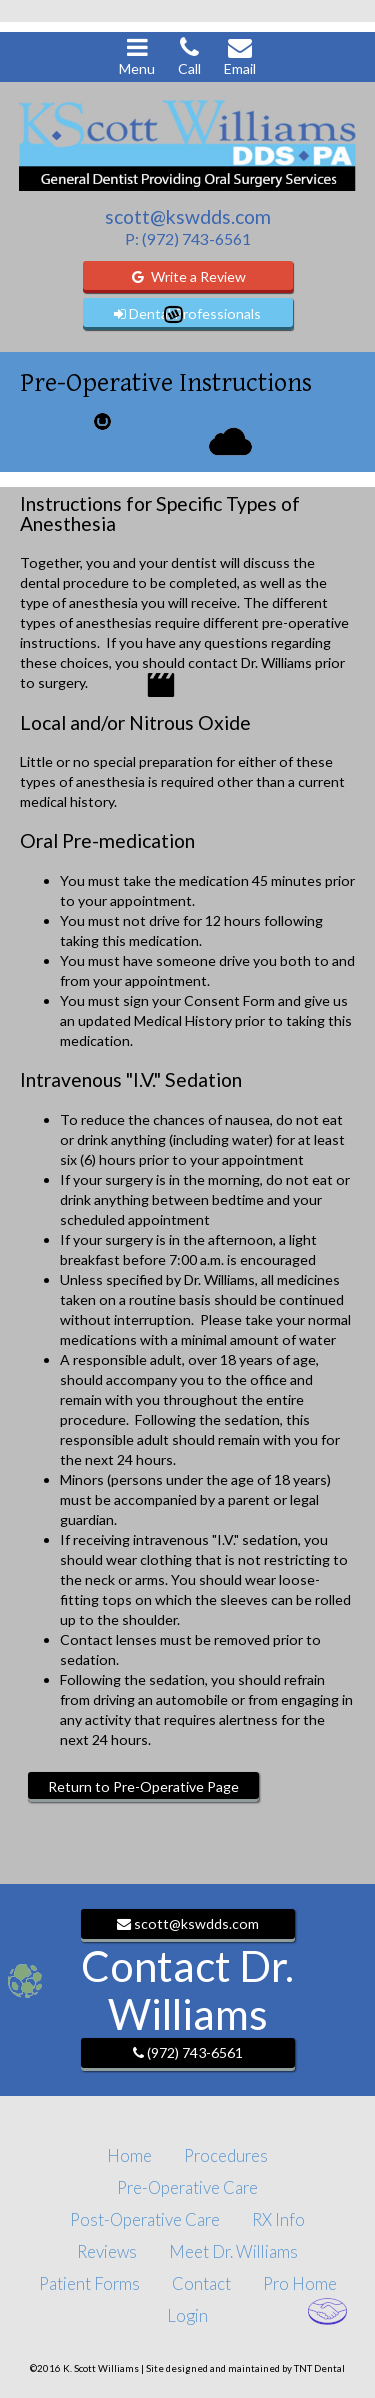 The image size is (375, 2398). Describe the element at coordinates (173, 314) in the screenshot. I see `open the Wykop app` at that location.